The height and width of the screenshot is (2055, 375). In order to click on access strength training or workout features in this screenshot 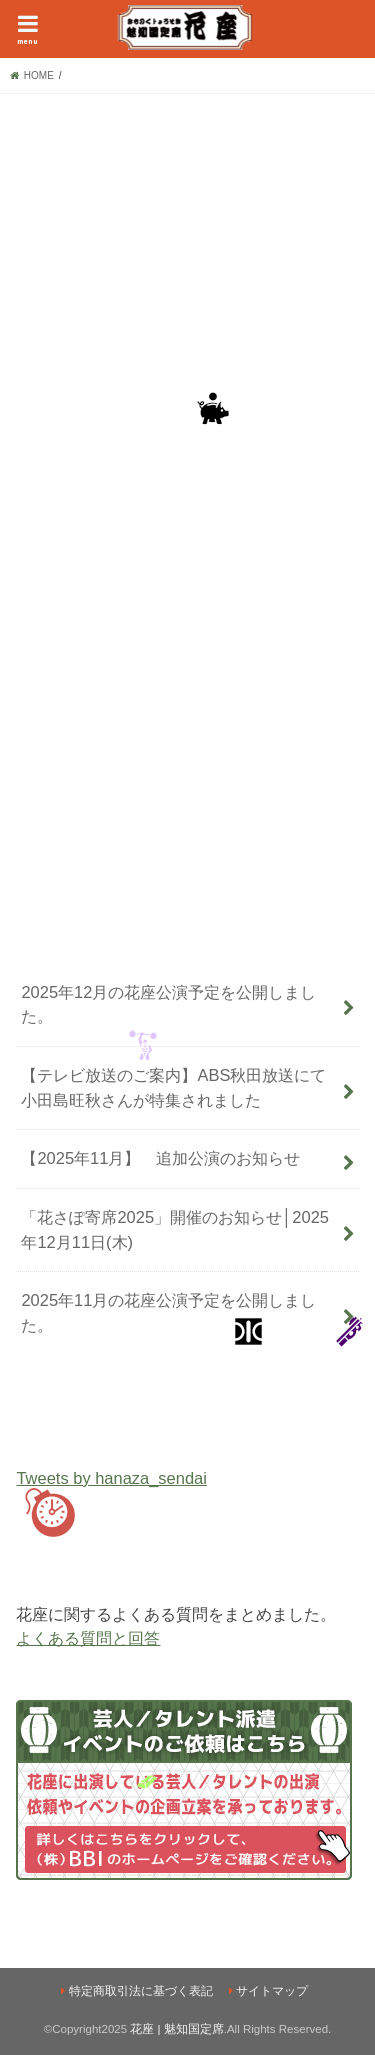, I will do `click(143, 1045)`.